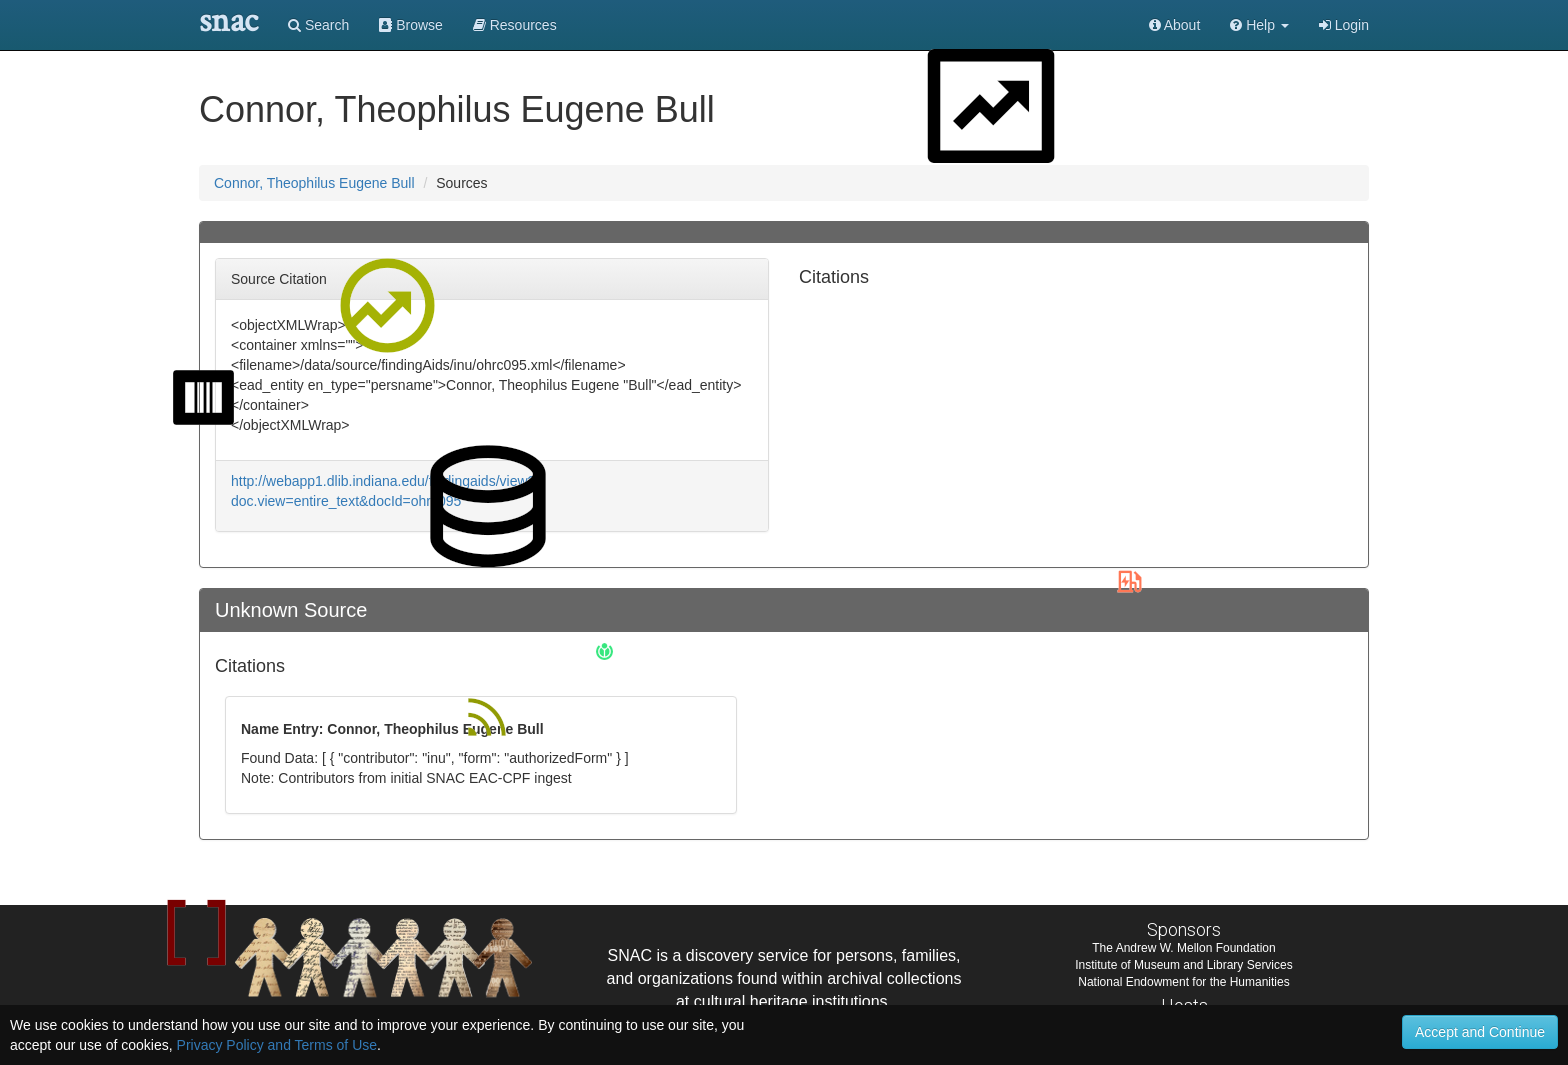 This screenshot has width=1568, height=1065. I want to click on view or edit code brackets, so click(196, 932).